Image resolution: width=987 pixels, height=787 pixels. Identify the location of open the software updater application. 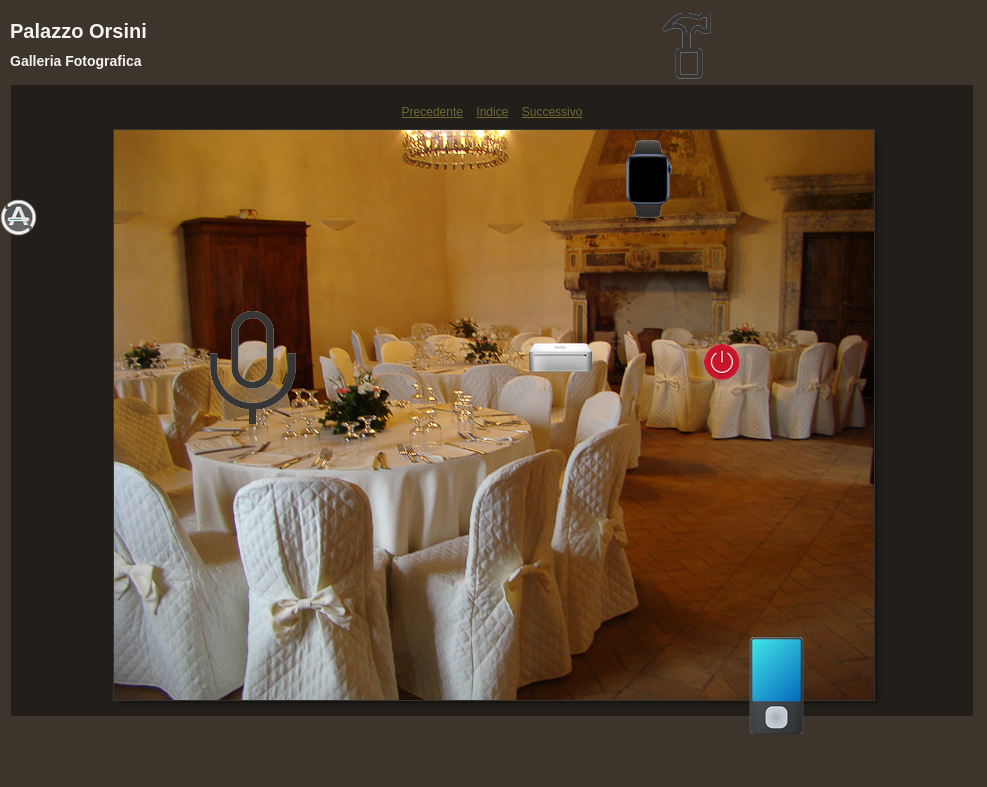
(18, 217).